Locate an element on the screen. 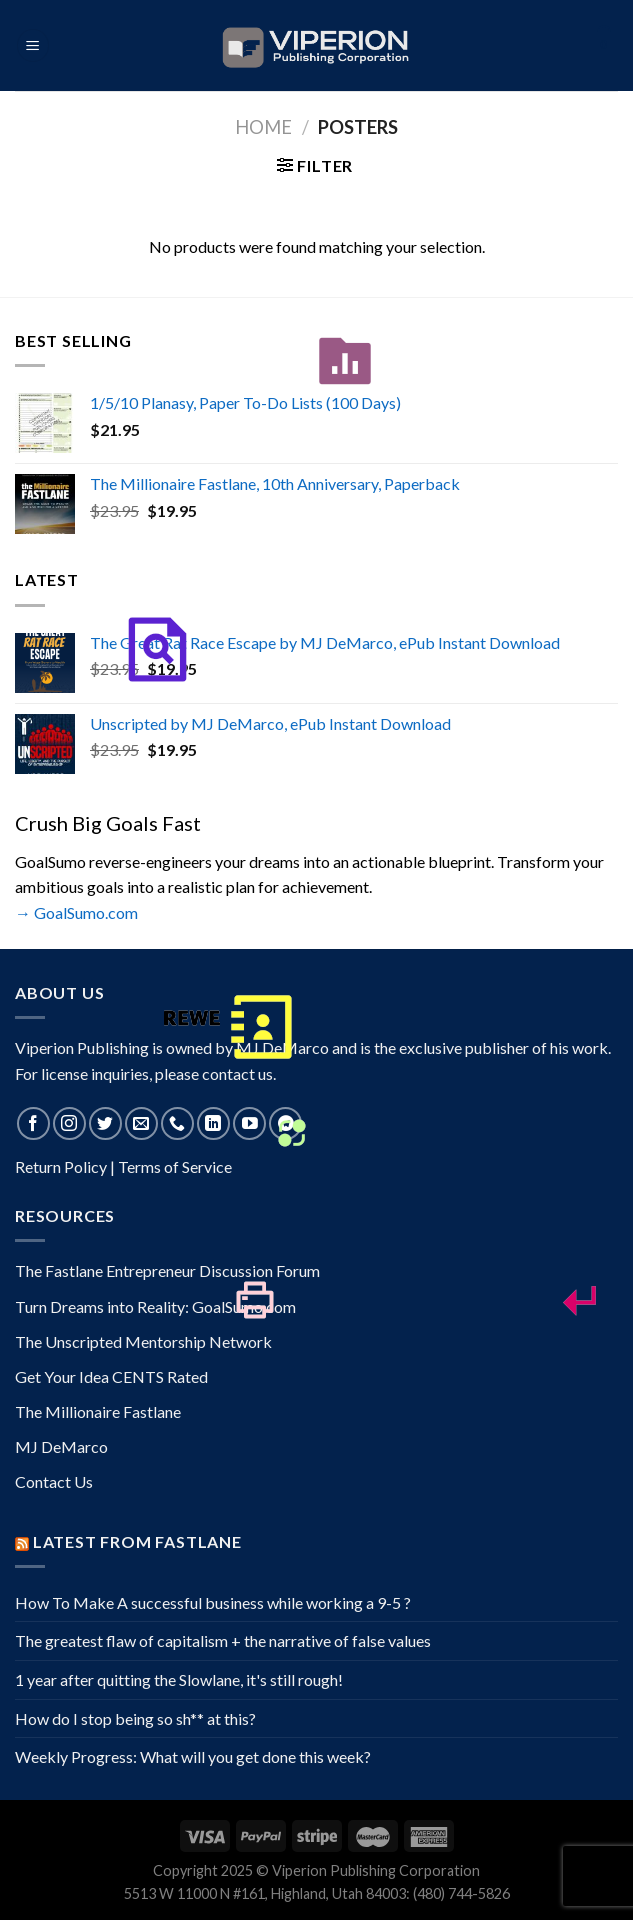  open analytics or reports folder is located at coordinates (345, 361).